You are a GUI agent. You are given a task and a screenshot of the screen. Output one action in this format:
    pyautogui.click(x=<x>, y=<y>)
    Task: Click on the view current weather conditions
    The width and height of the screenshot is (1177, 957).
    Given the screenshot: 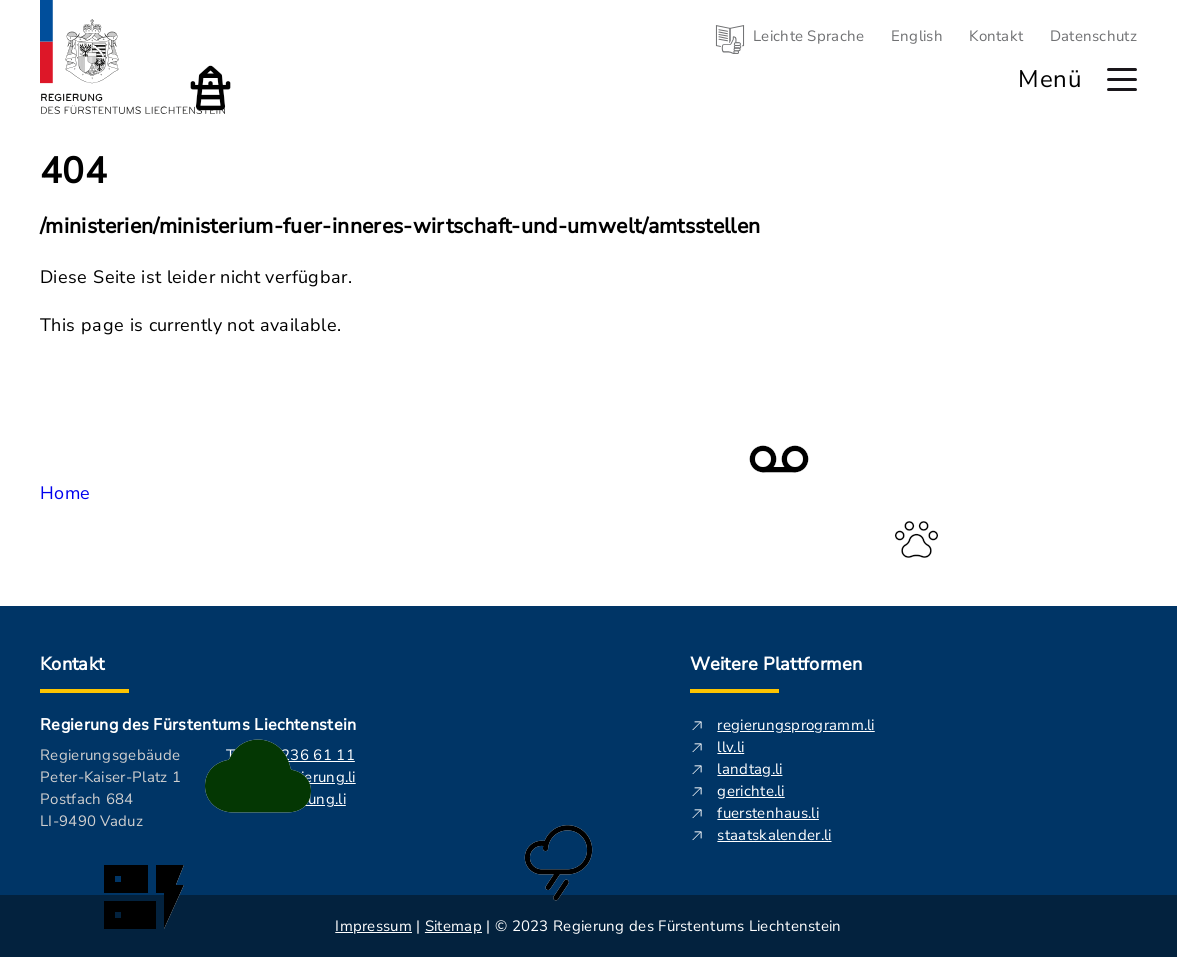 What is the action you would take?
    pyautogui.click(x=558, y=861)
    